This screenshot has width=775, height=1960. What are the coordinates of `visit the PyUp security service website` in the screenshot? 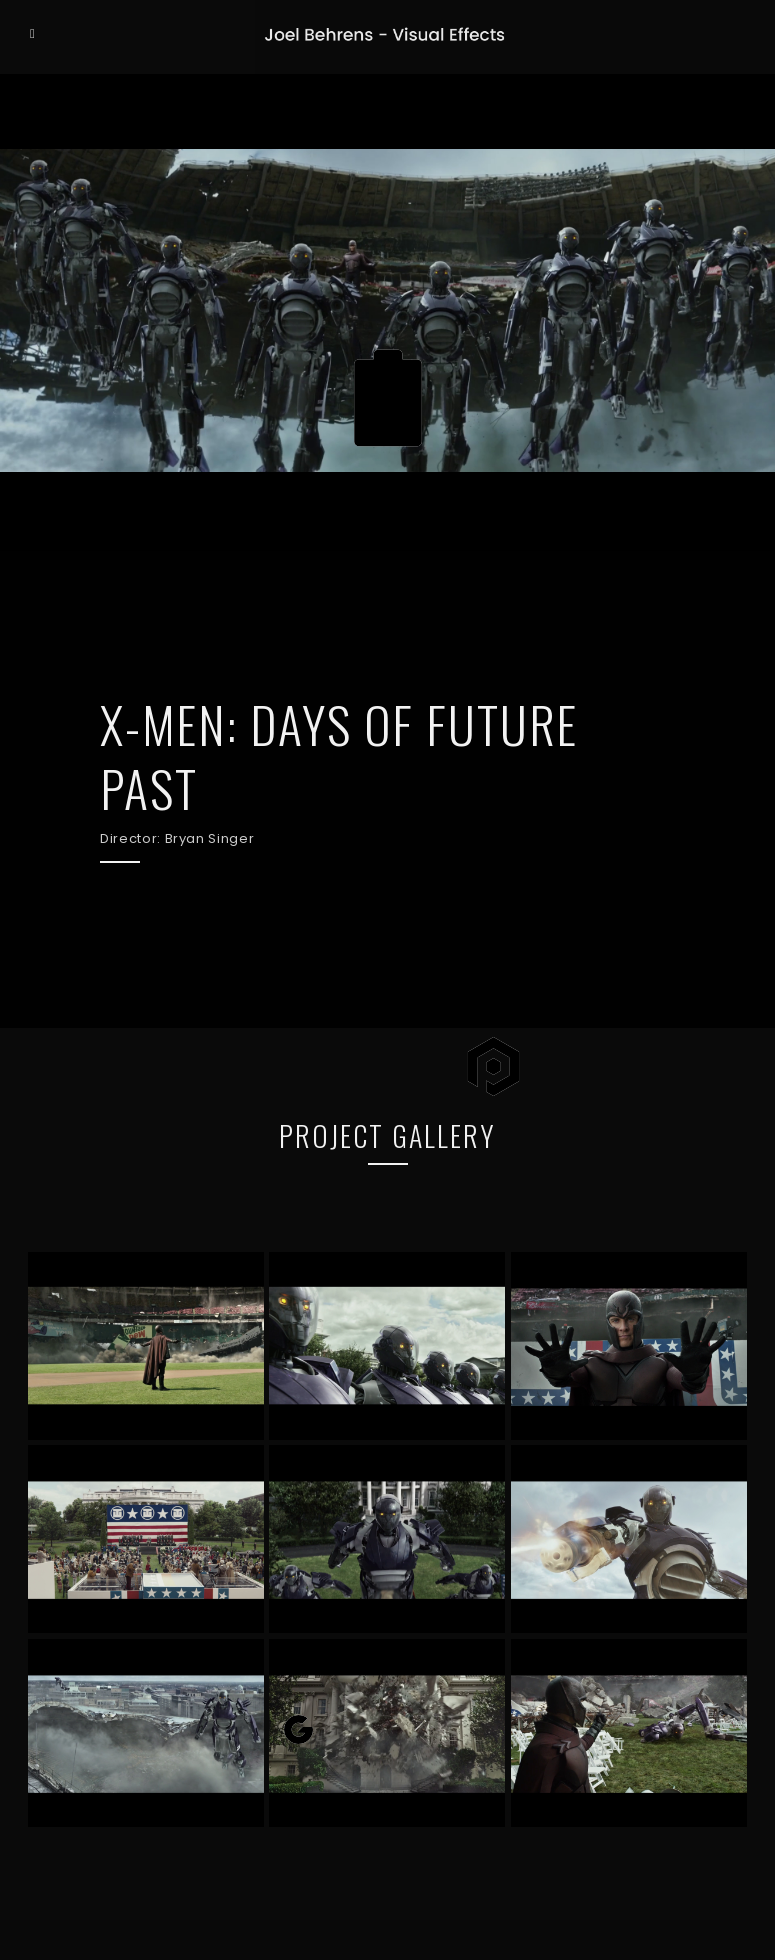 It's located at (493, 1066).